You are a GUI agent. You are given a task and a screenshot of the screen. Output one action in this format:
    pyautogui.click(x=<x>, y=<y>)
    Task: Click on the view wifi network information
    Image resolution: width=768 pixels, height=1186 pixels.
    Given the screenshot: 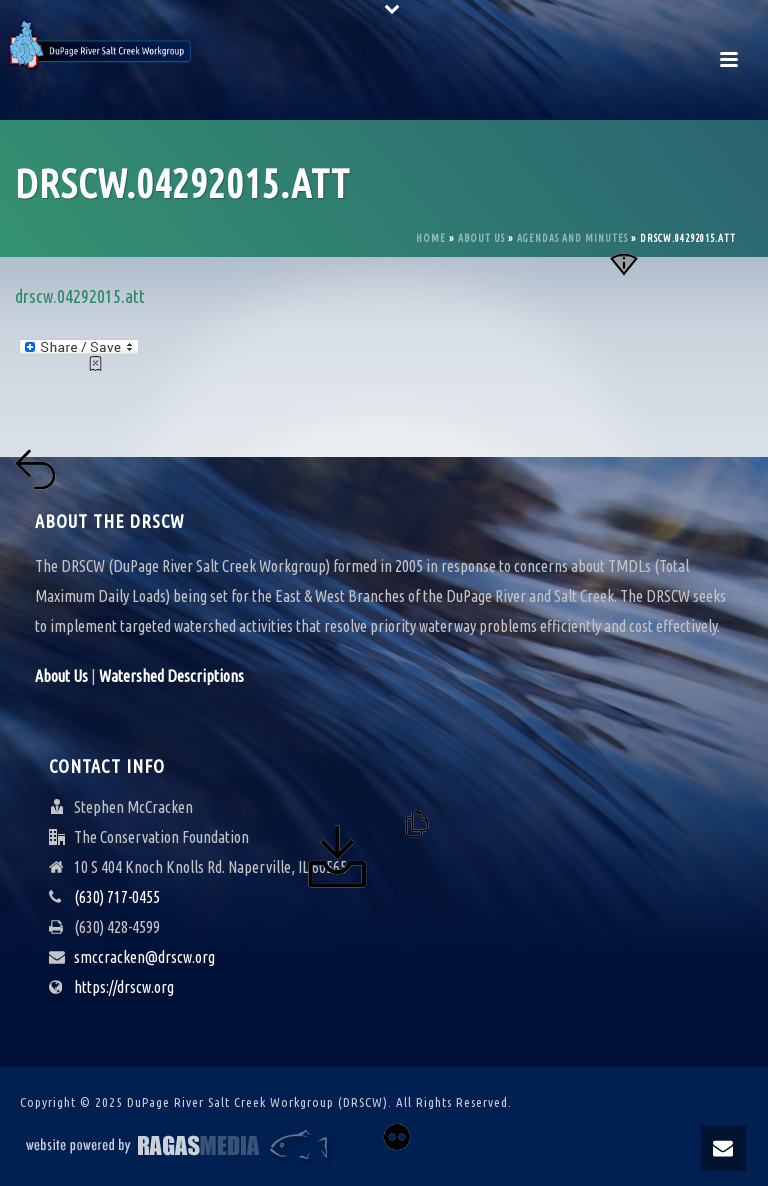 What is the action you would take?
    pyautogui.click(x=624, y=264)
    